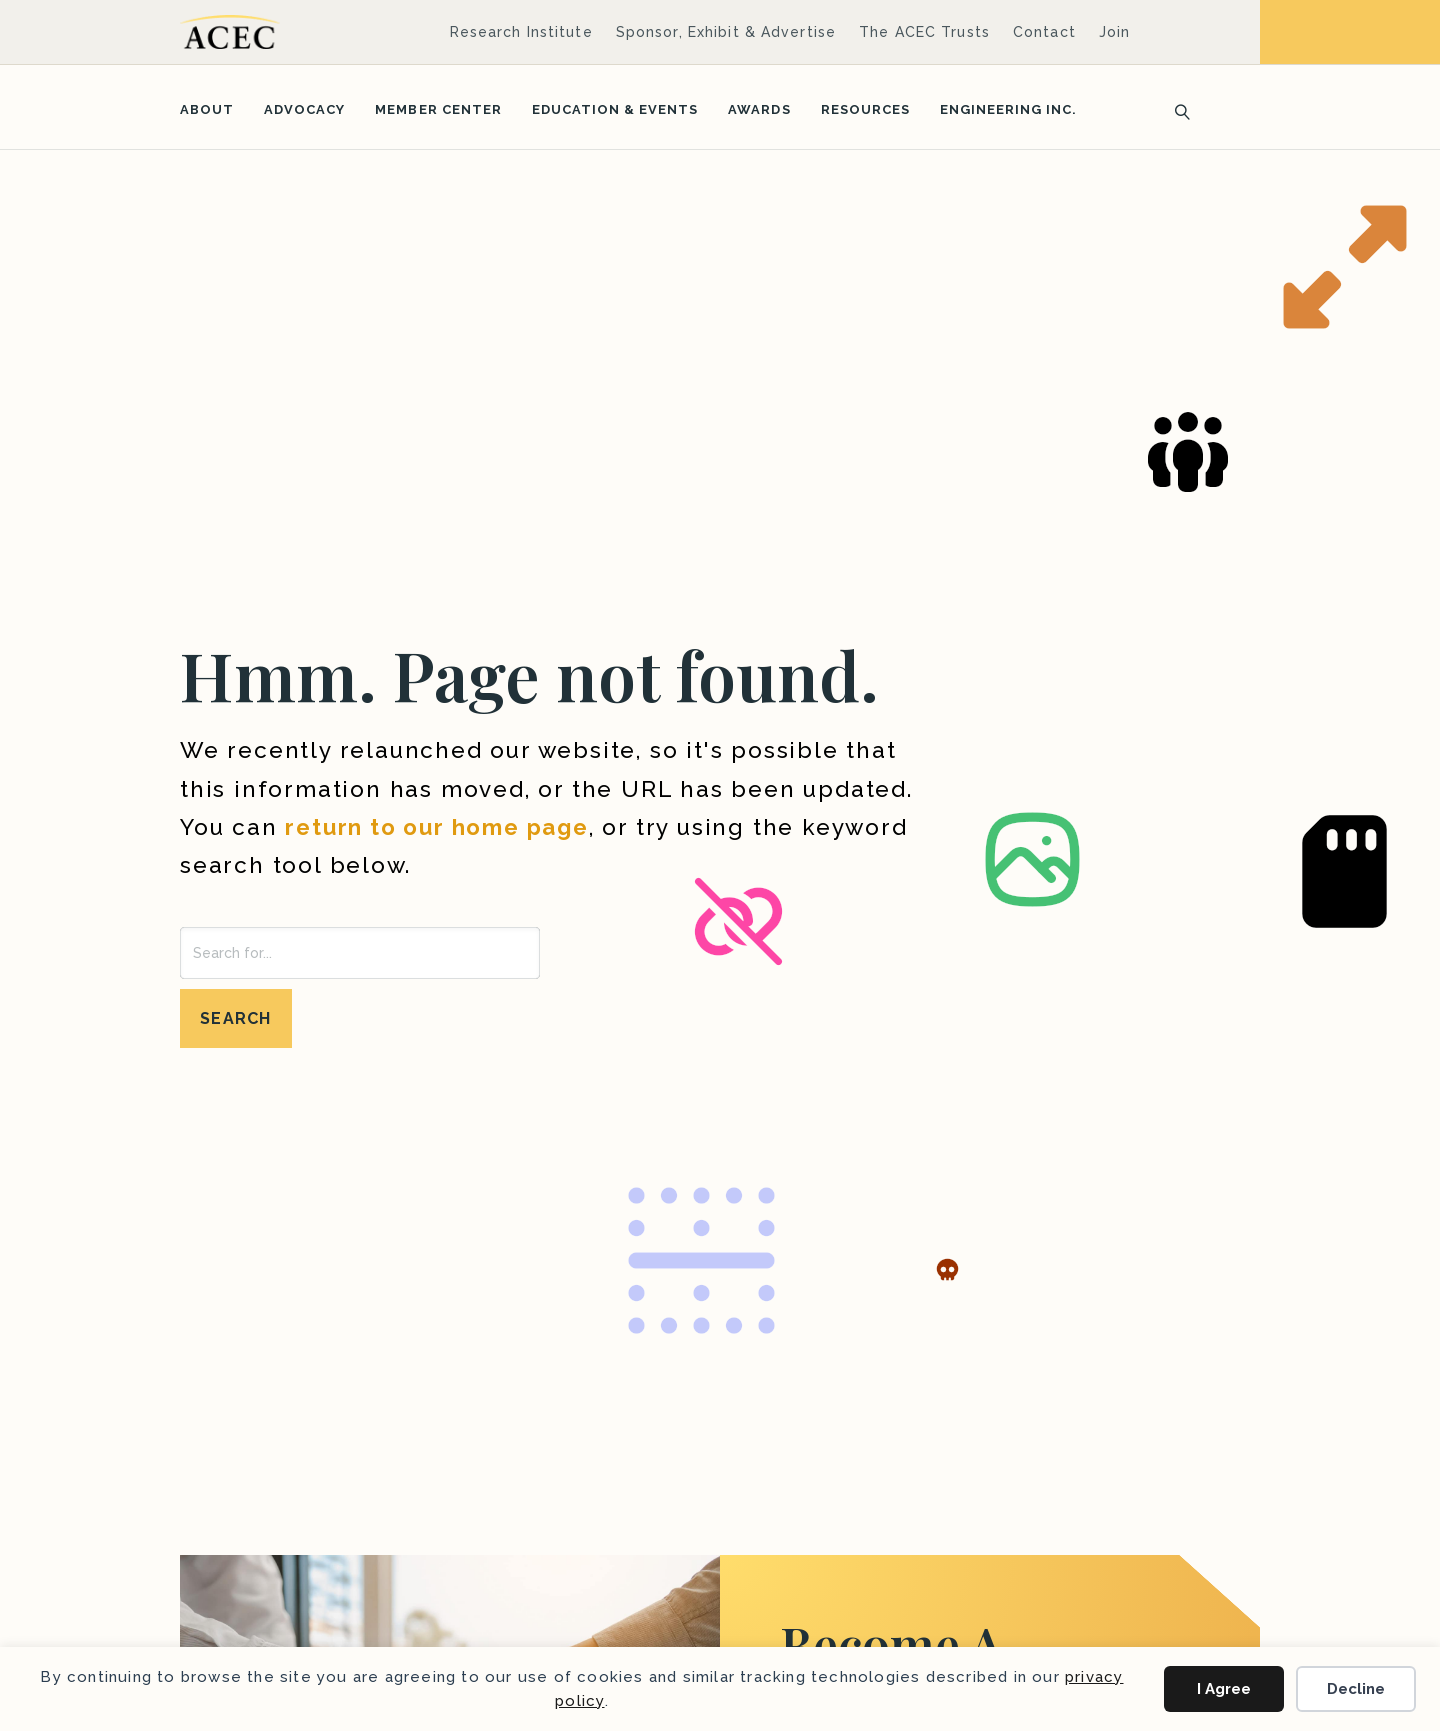 The image size is (1440, 1731). I want to click on disconnect or remove a linked account, so click(738, 921).